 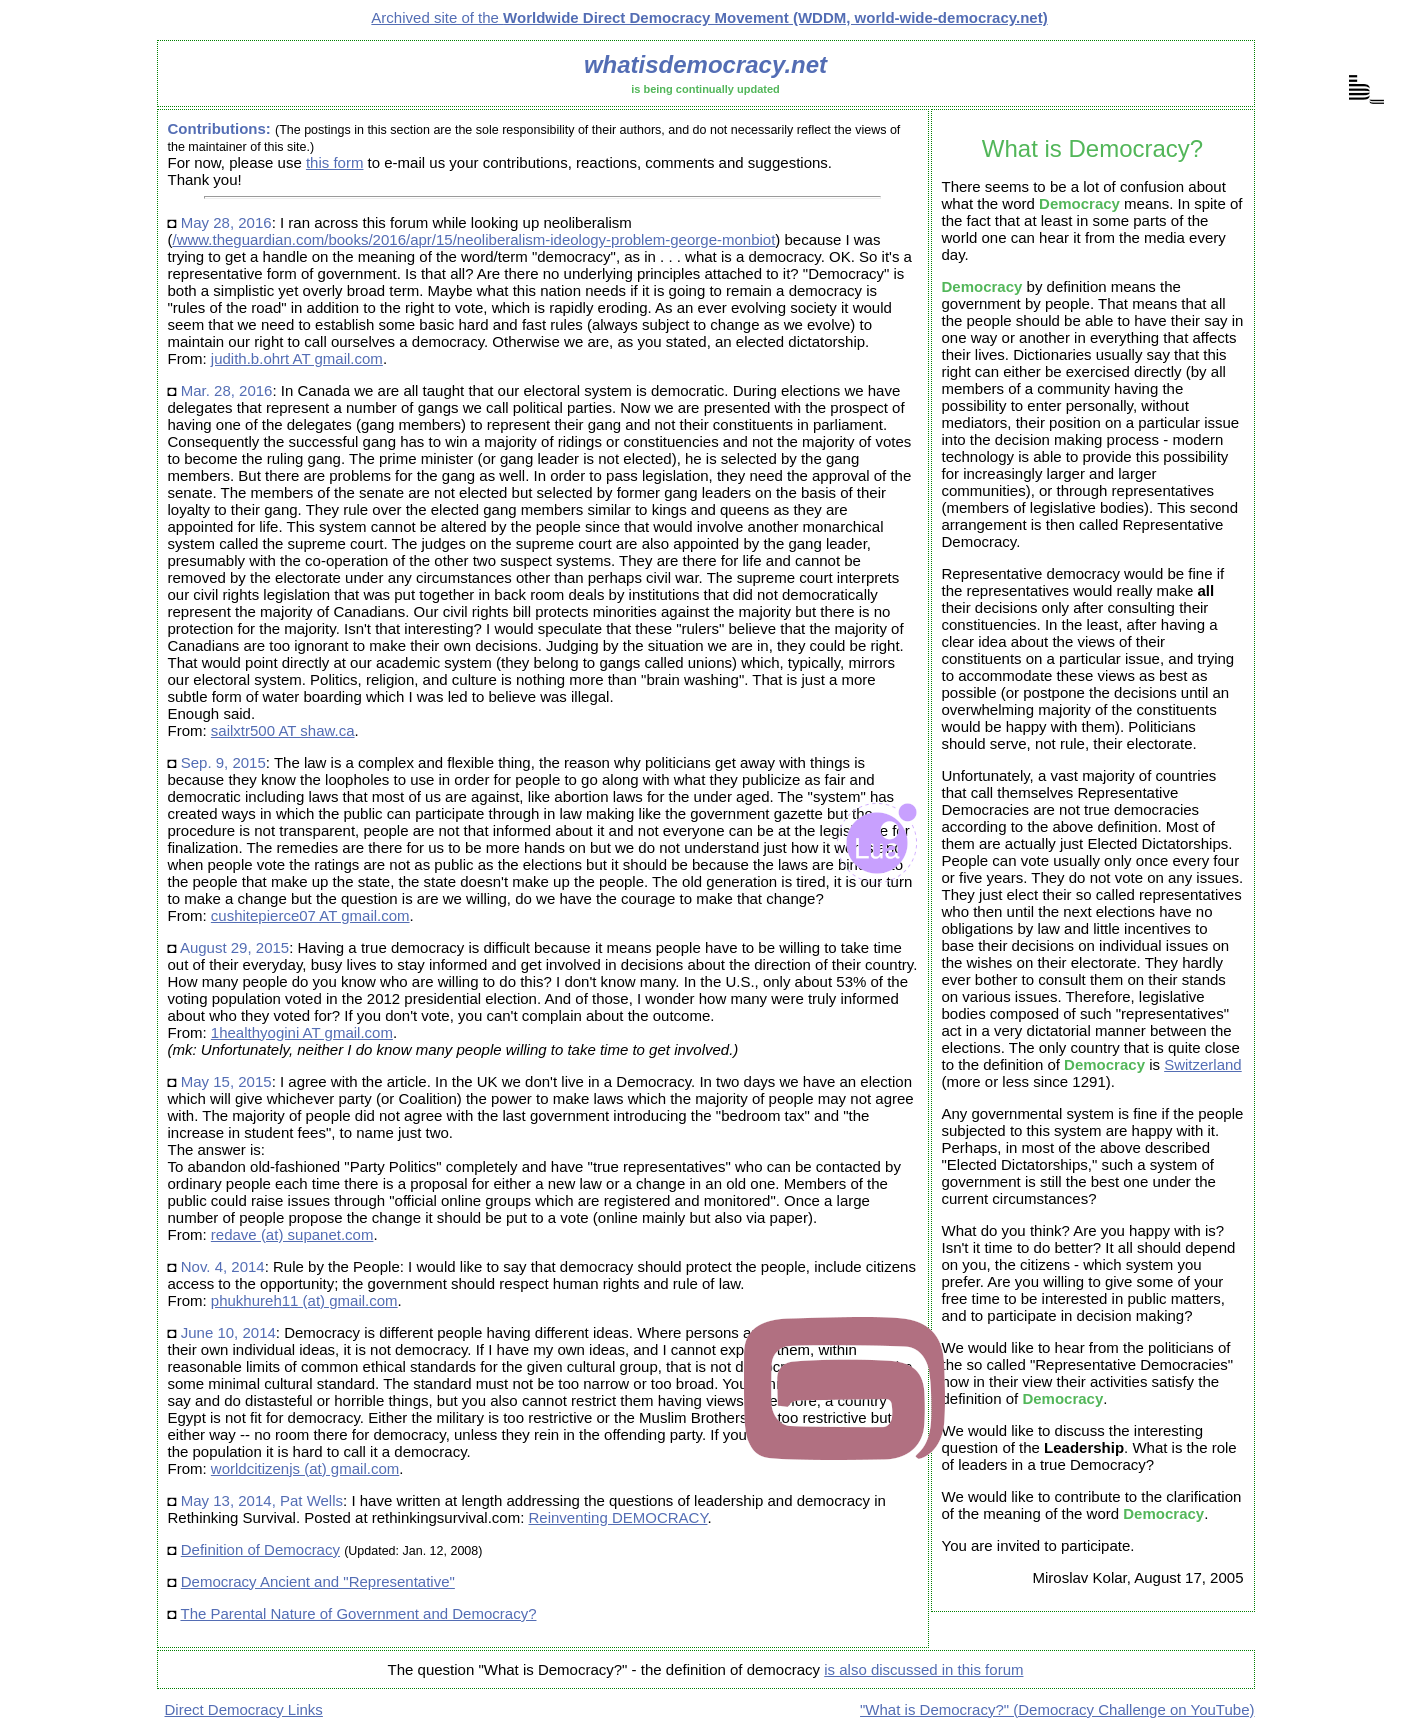 What do you see at coordinates (844, 1388) in the screenshot?
I see `open the Gameloft game launcher` at bounding box center [844, 1388].